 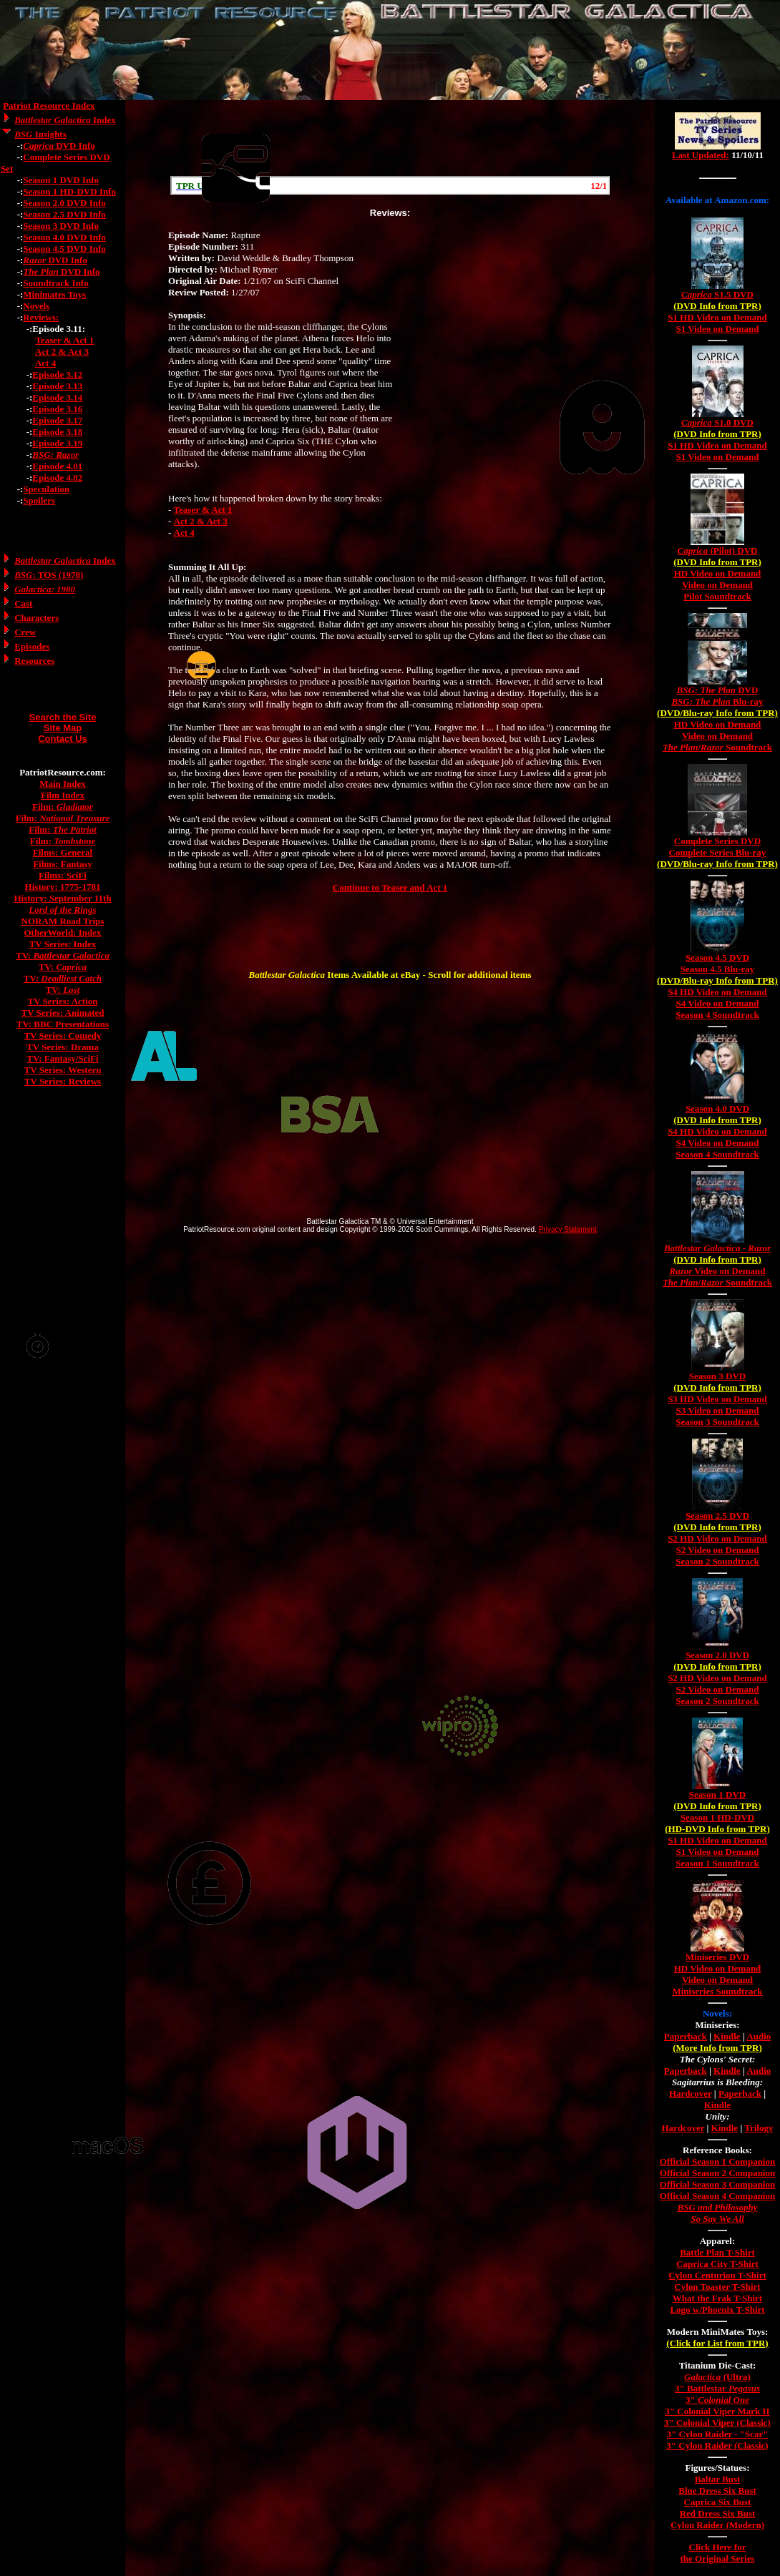 I want to click on friendly ghost avatar or profile icon, so click(x=602, y=427).